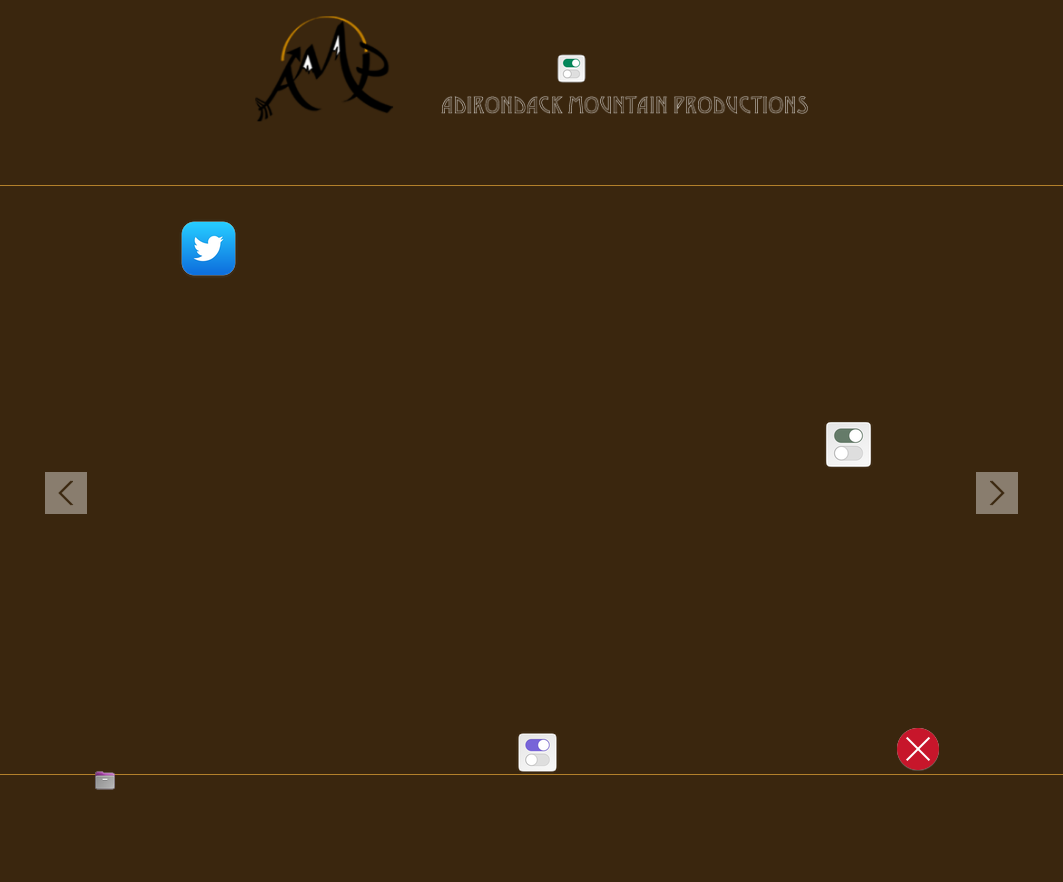  What do you see at coordinates (105, 780) in the screenshot?
I see `open the file manager application` at bounding box center [105, 780].